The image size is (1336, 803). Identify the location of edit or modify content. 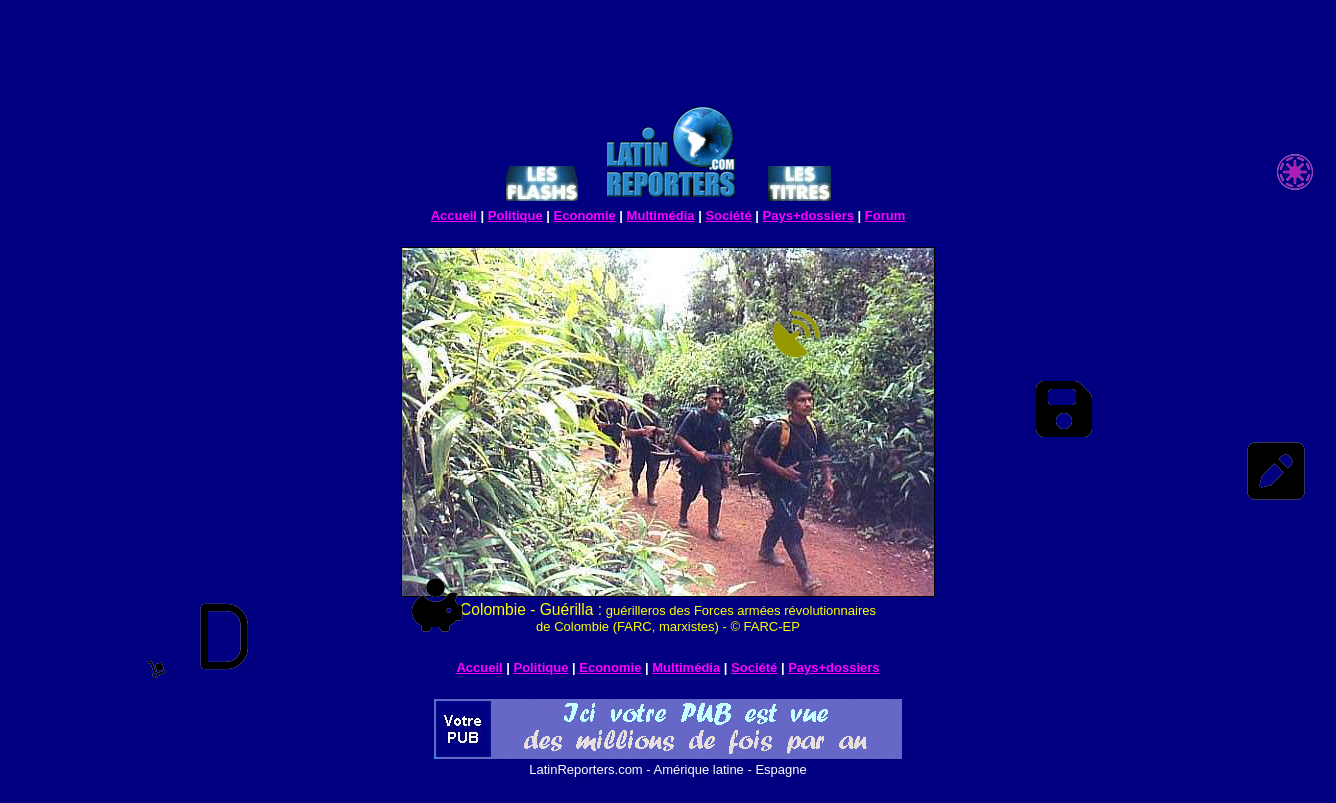
(1276, 471).